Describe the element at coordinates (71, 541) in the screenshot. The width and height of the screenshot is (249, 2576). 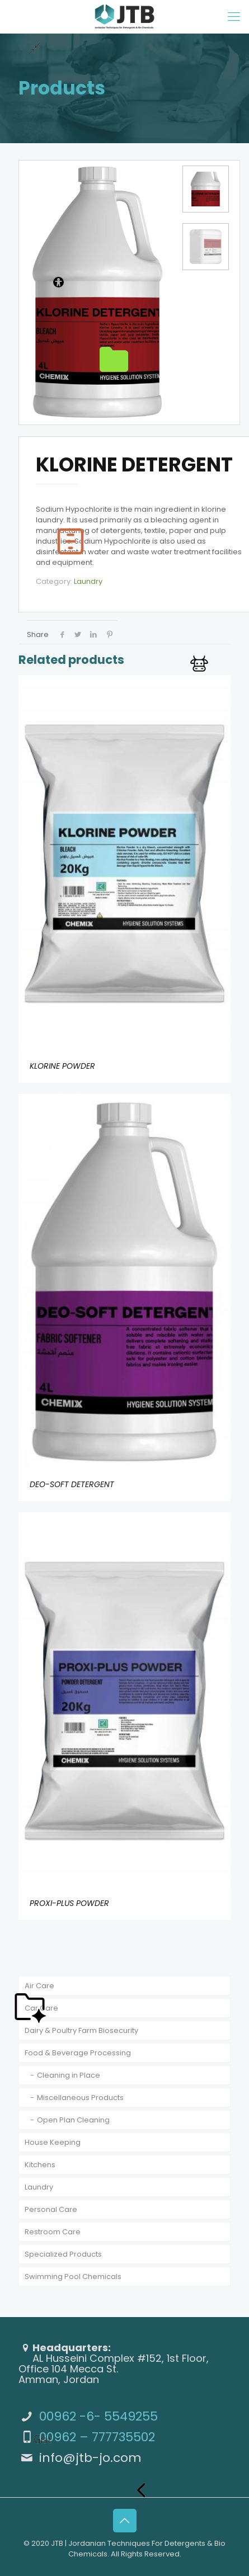
I see `center align content with stretch distribution` at that location.